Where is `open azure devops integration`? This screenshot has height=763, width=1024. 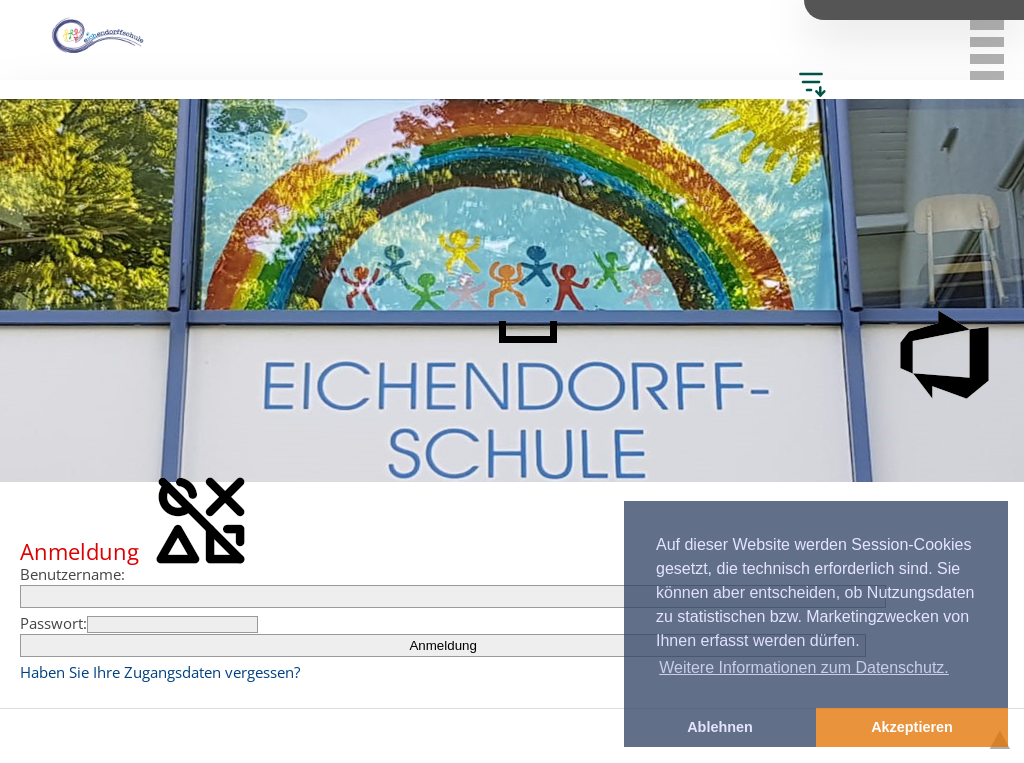
open azure devops integration is located at coordinates (944, 354).